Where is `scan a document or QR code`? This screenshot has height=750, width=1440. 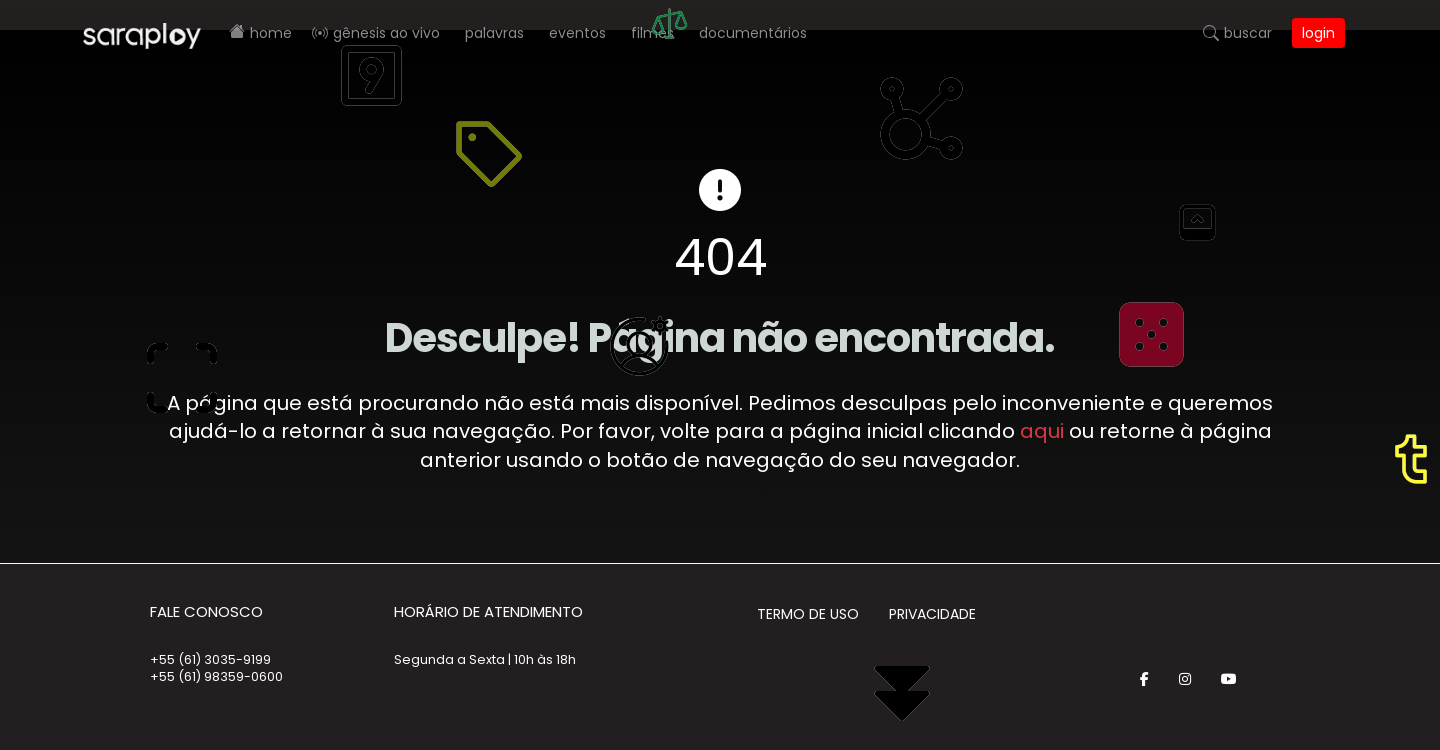
scan a document or QR code is located at coordinates (182, 378).